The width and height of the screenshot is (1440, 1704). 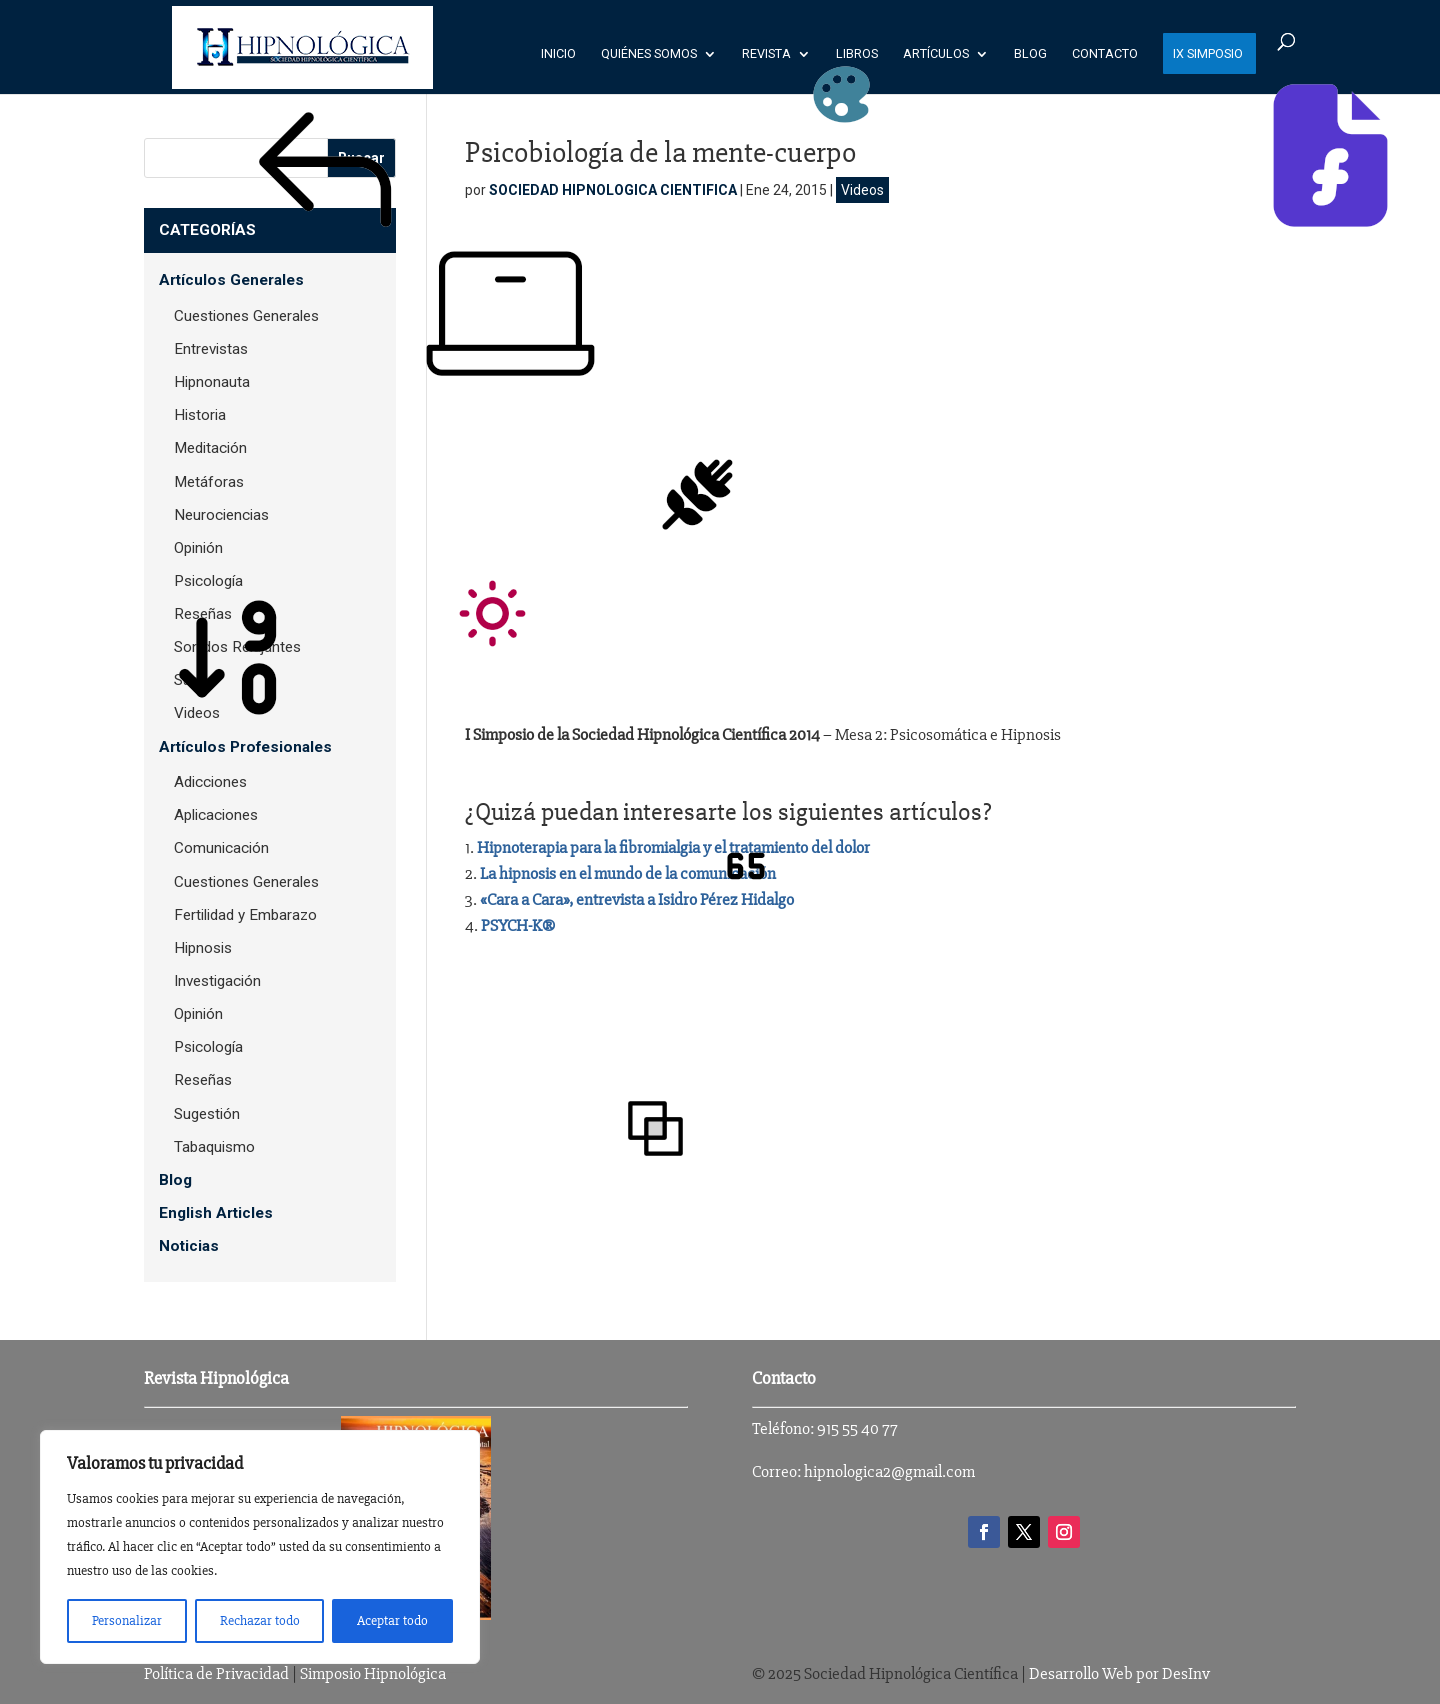 What do you see at coordinates (841, 94) in the screenshot?
I see `open color picker or theme settings` at bounding box center [841, 94].